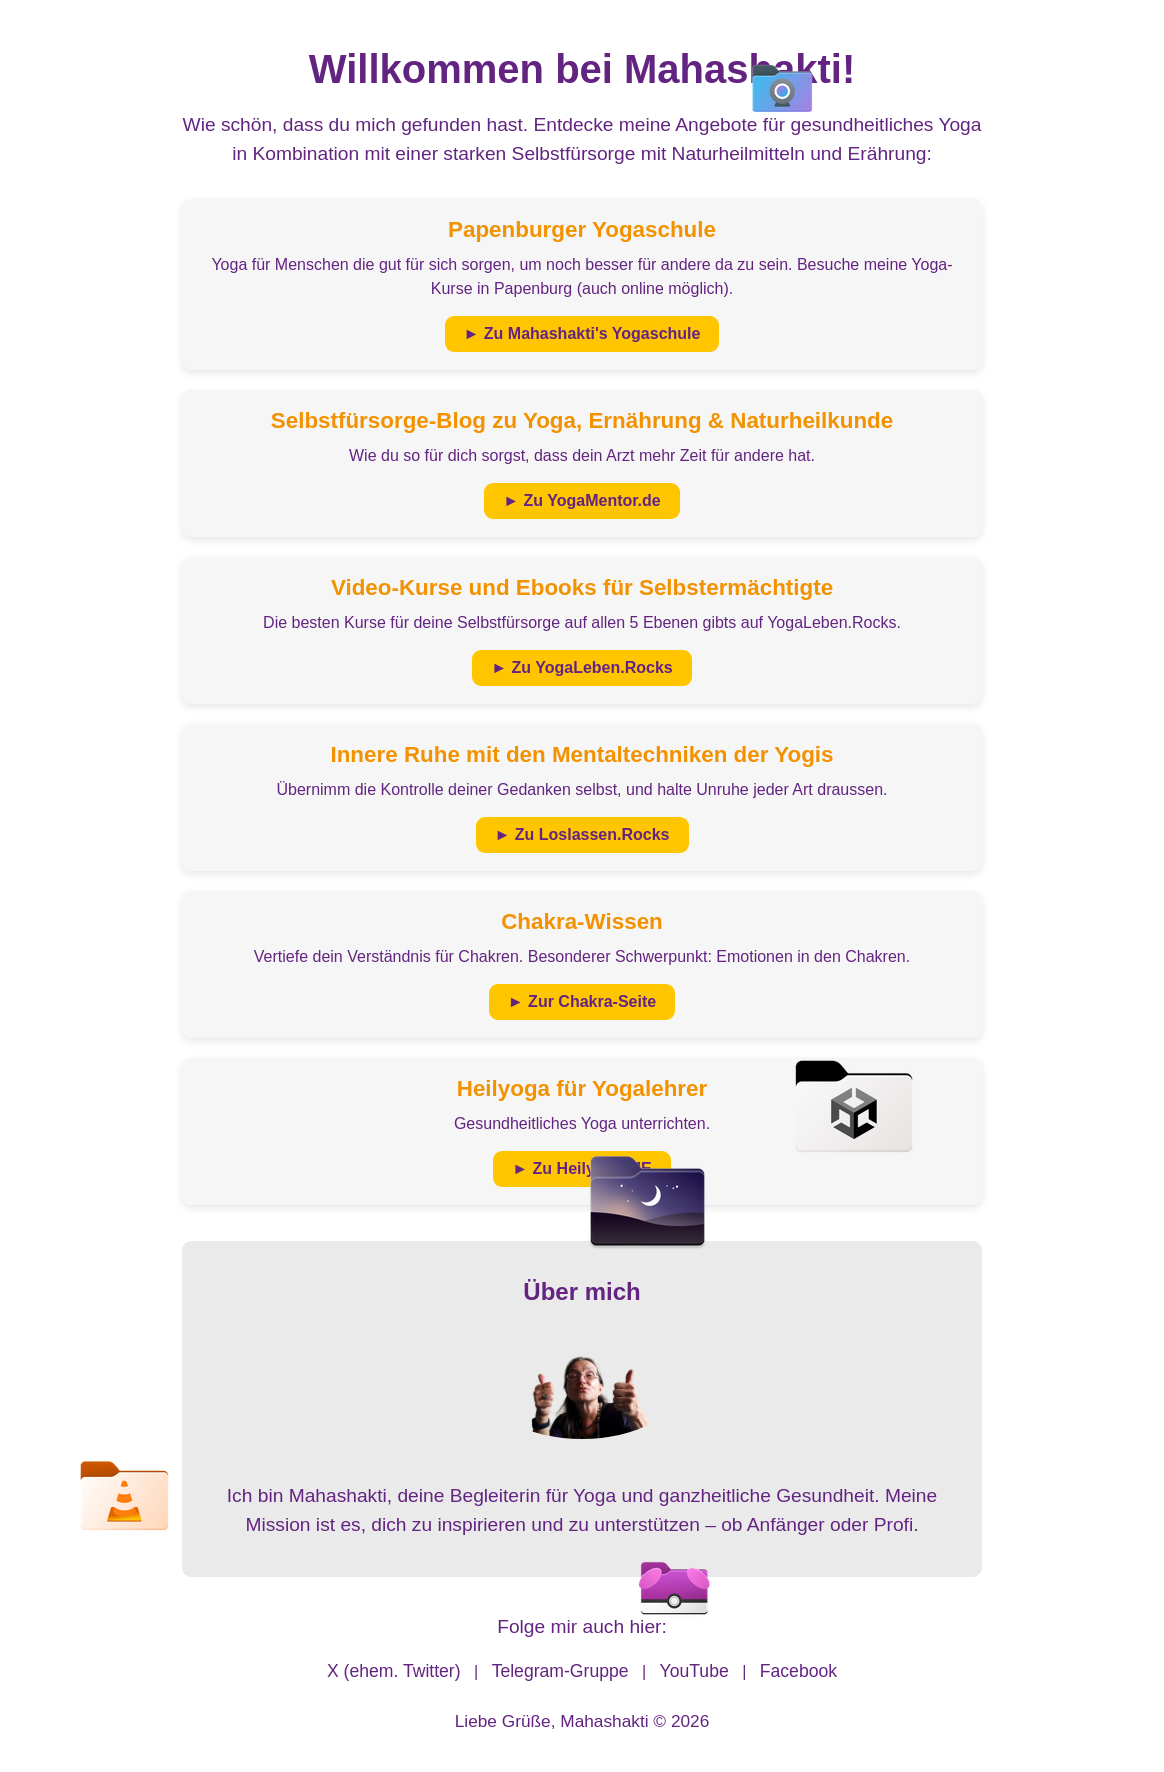 The width and height of the screenshot is (1164, 1772). I want to click on open pictures folder, so click(647, 1204).